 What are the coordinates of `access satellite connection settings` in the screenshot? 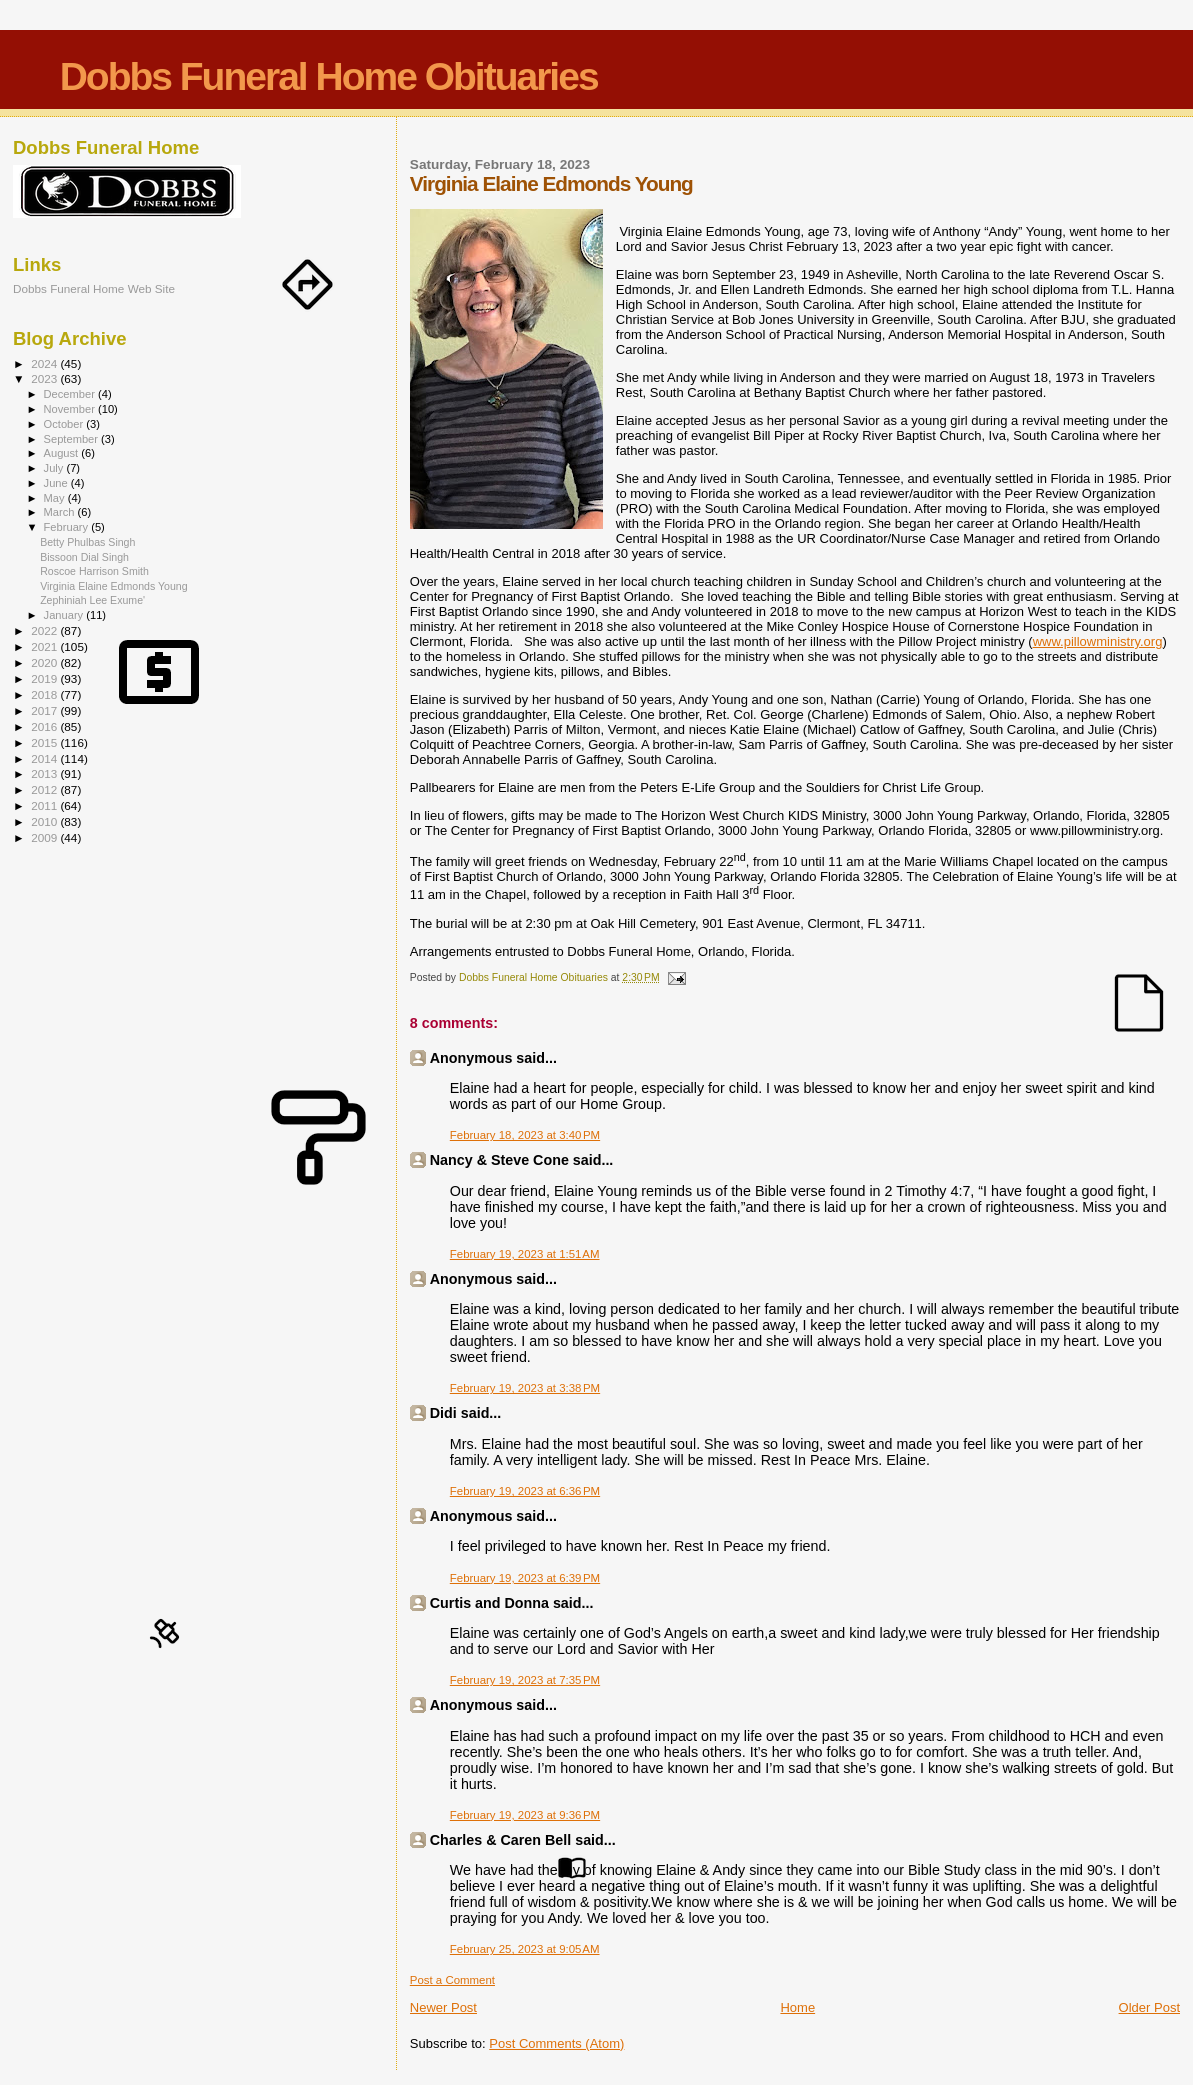 It's located at (164, 1633).